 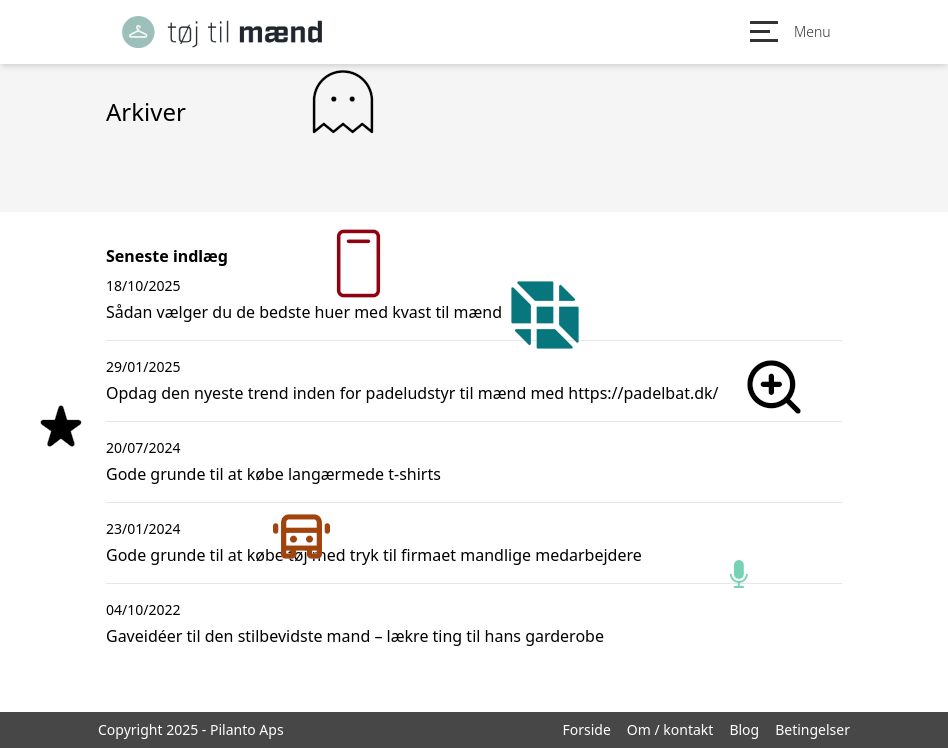 What do you see at coordinates (61, 425) in the screenshot?
I see `rate or favorite an item` at bounding box center [61, 425].